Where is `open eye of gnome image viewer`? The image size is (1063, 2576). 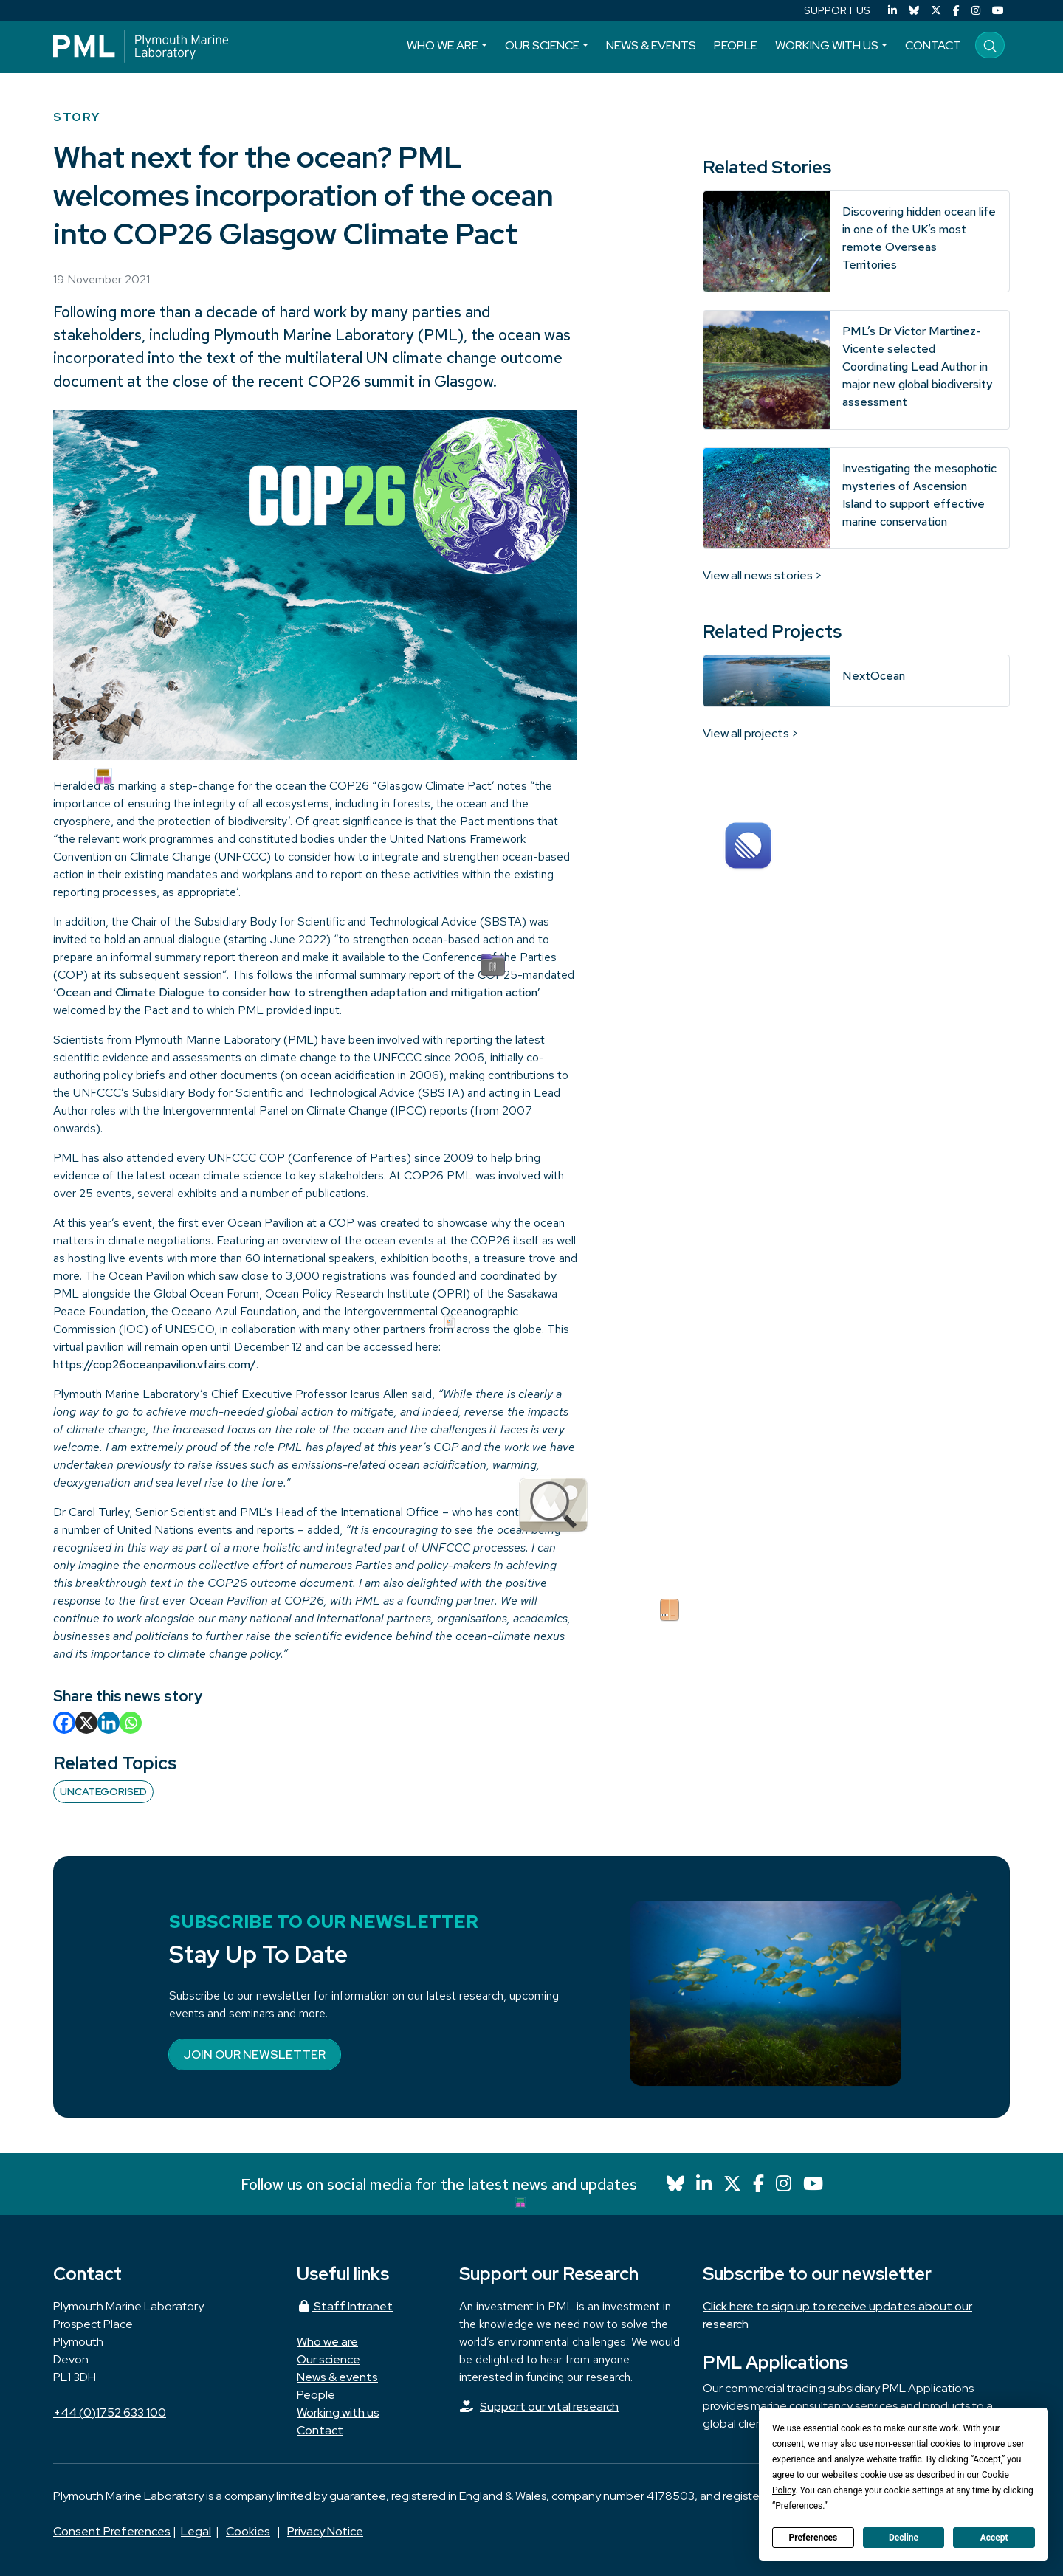
open eye of gnome image viewer is located at coordinates (553, 1504).